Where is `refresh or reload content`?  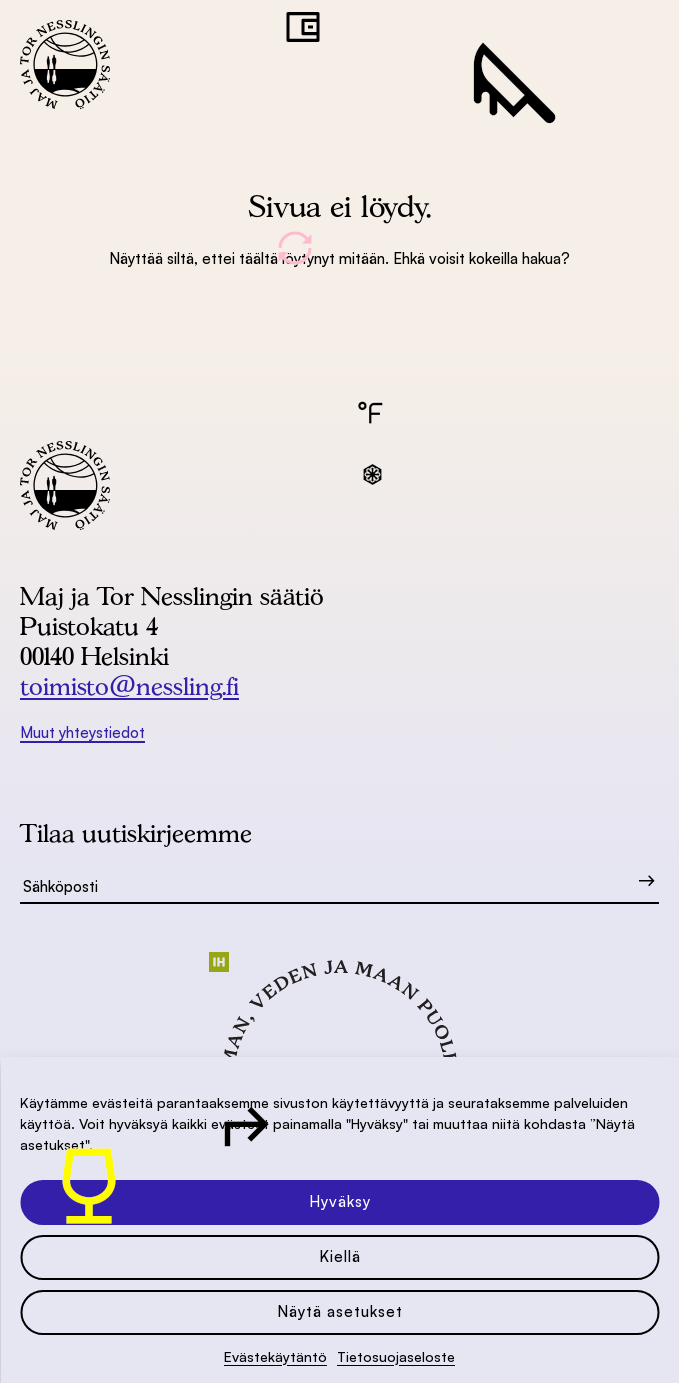
refresh or reload content is located at coordinates (295, 248).